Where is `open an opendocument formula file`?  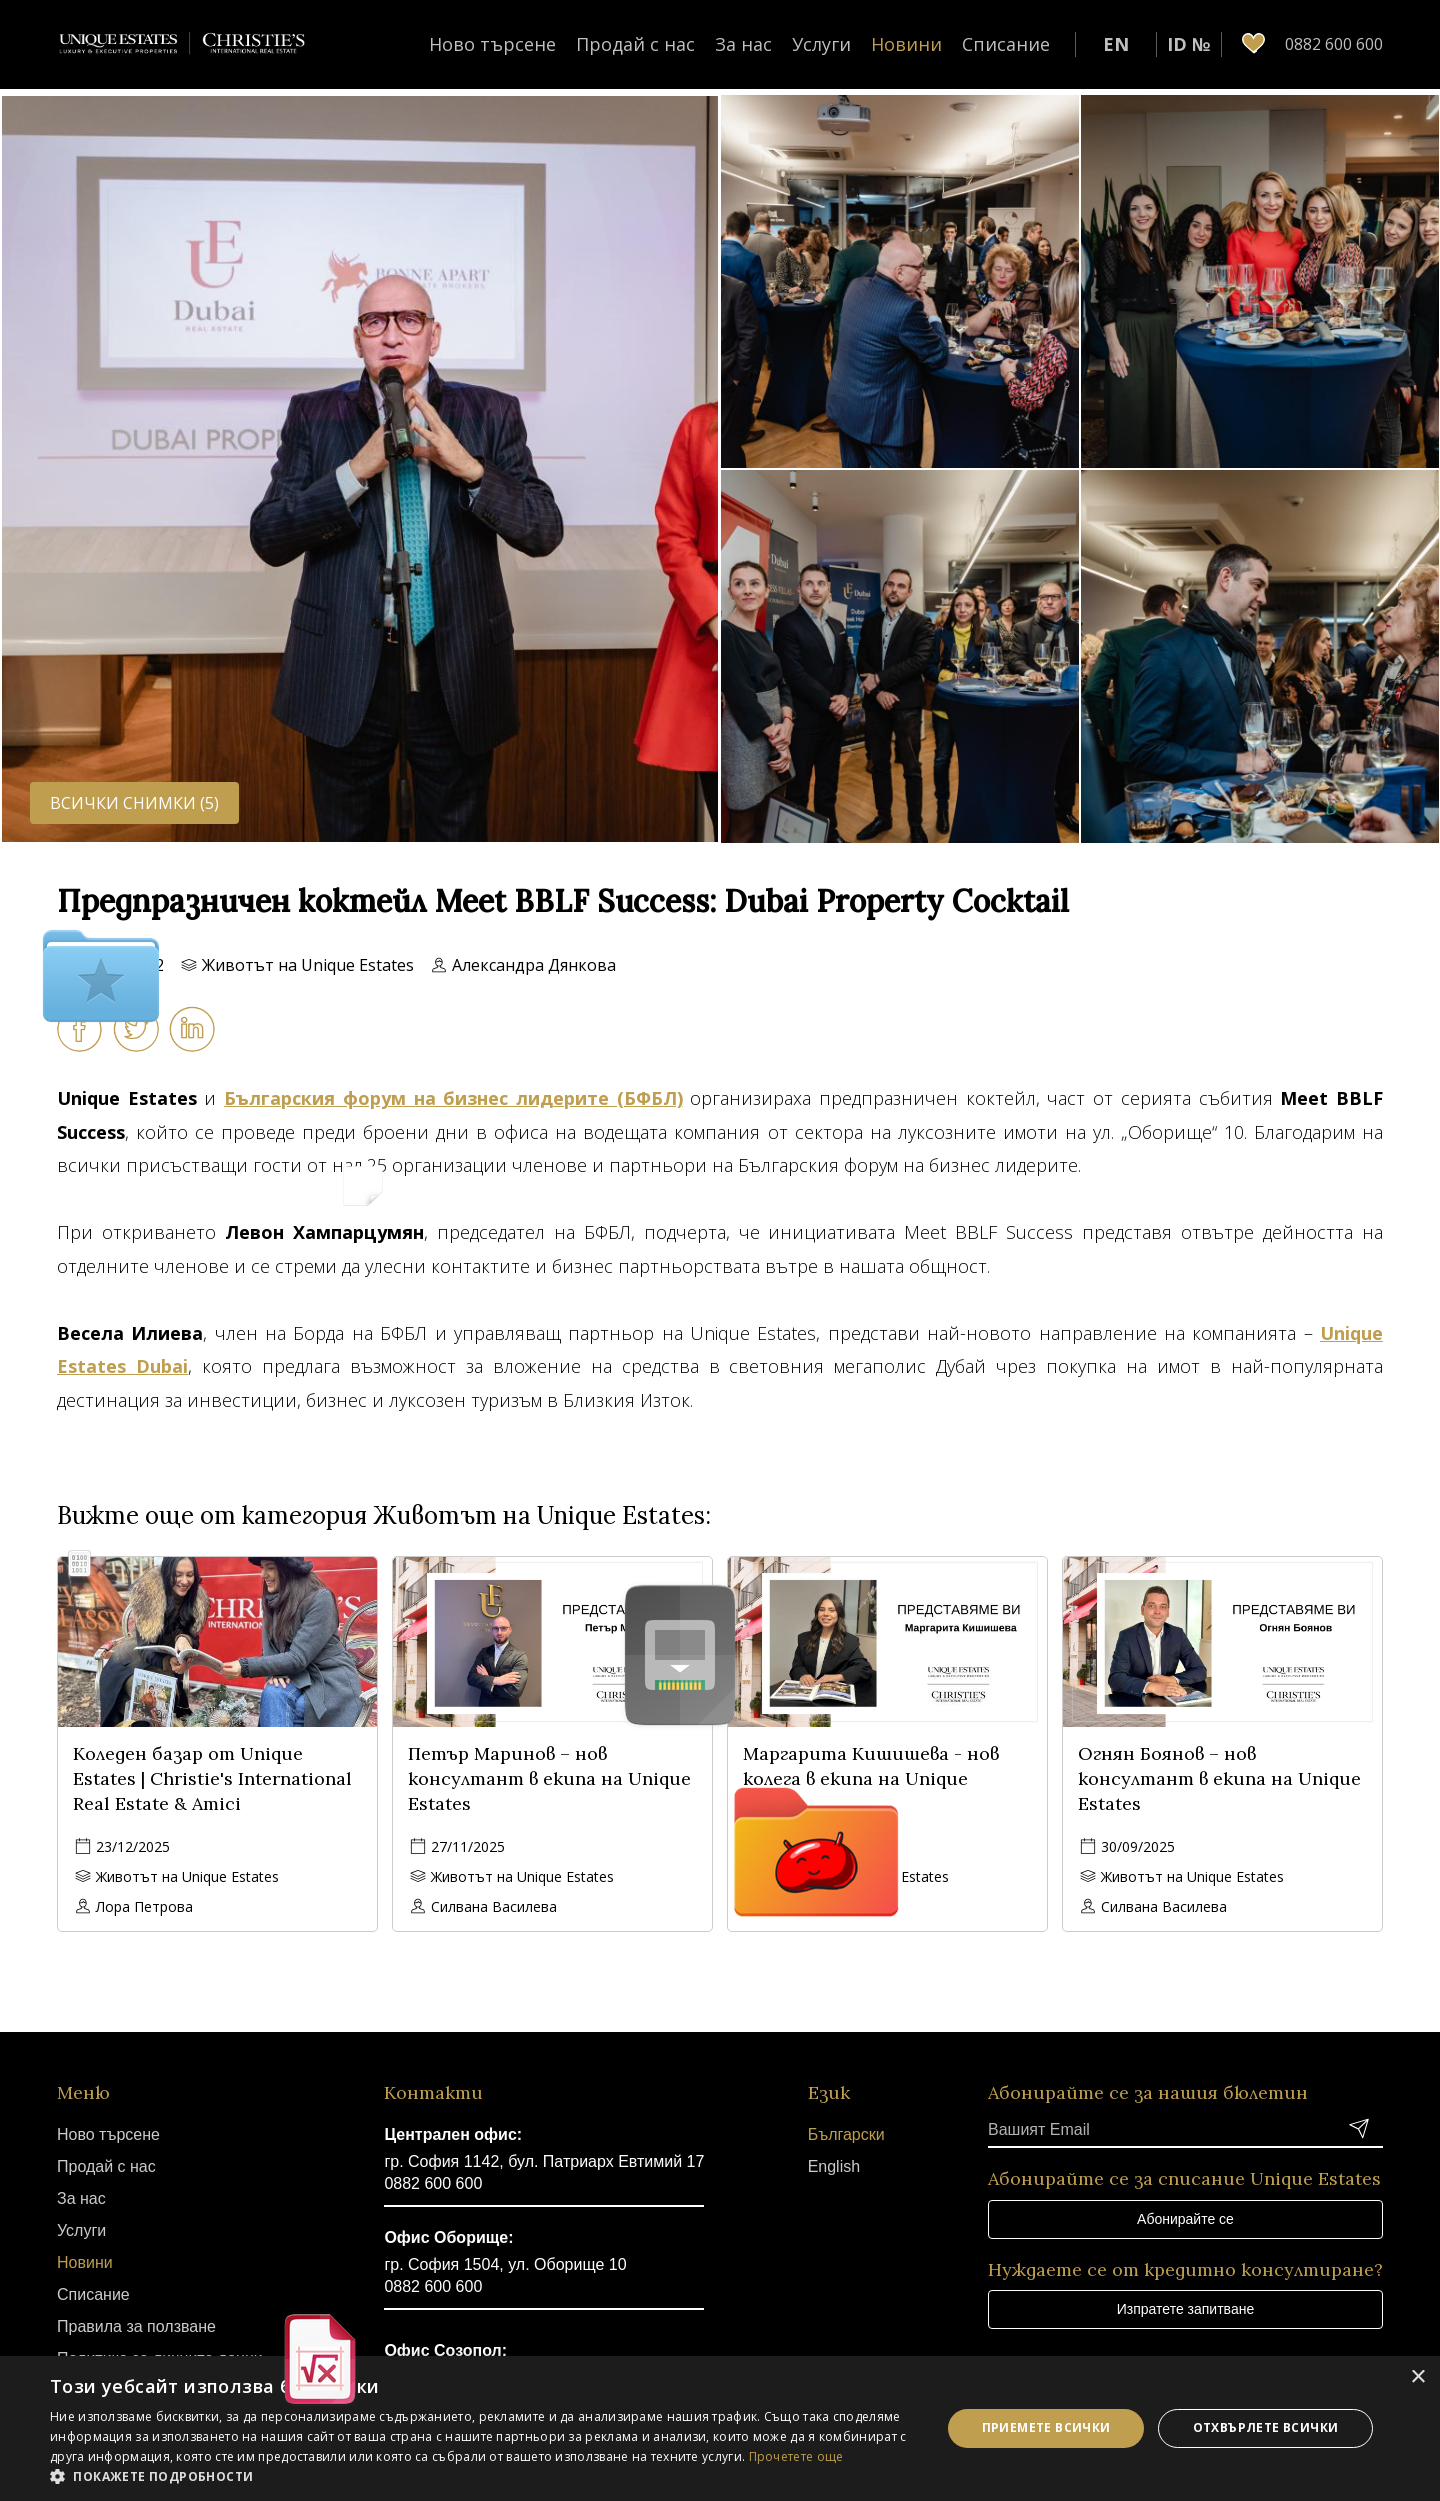 open an opendocument formula file is located at coordinates (320, 2359).